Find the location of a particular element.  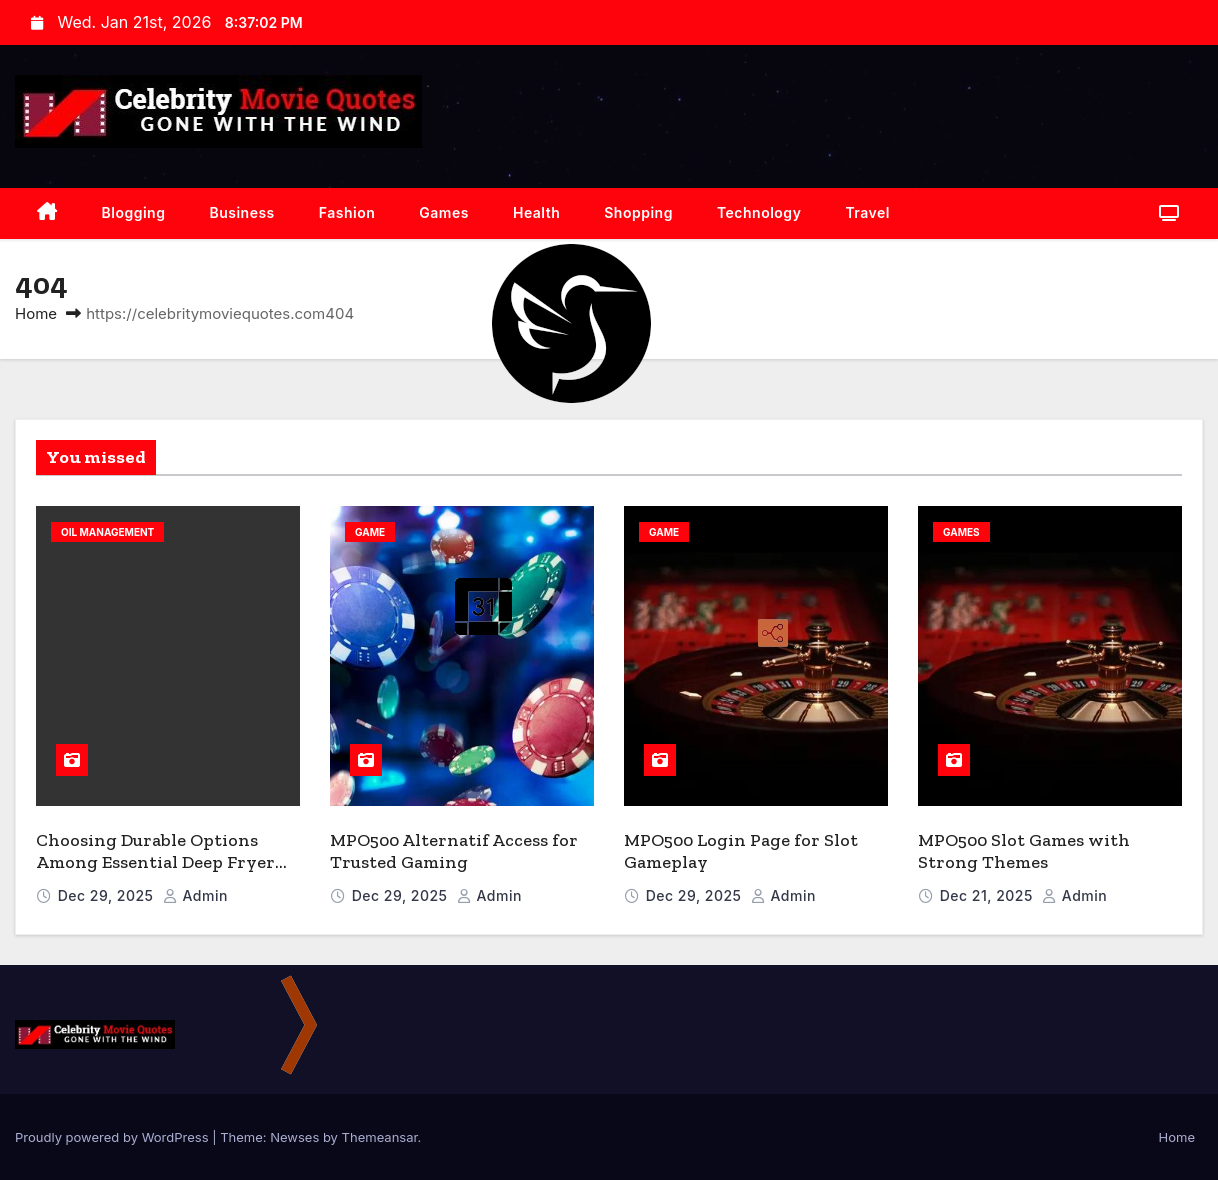

view on StackShare is located at coordinates (773, 633).